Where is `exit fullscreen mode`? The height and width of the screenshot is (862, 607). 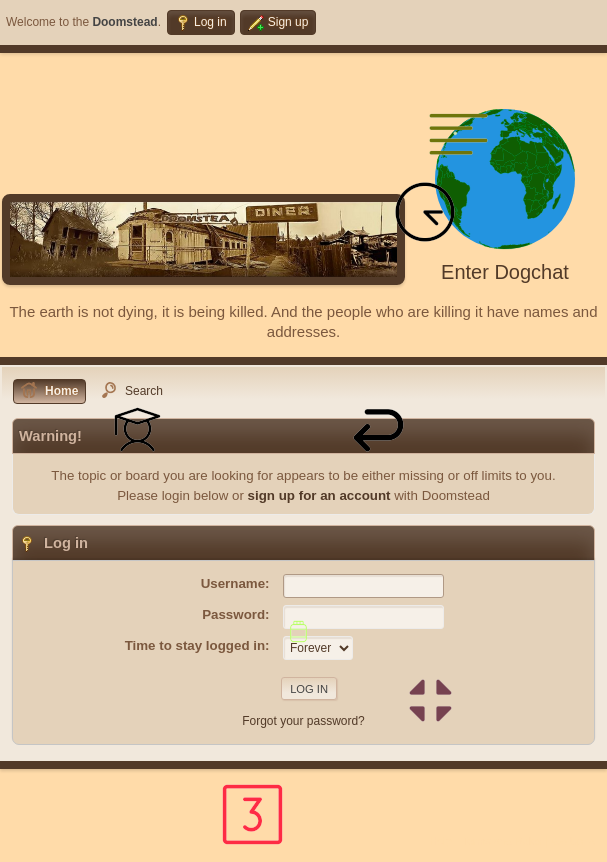
exit fullscreen mode is located at coordinates (430, 700).